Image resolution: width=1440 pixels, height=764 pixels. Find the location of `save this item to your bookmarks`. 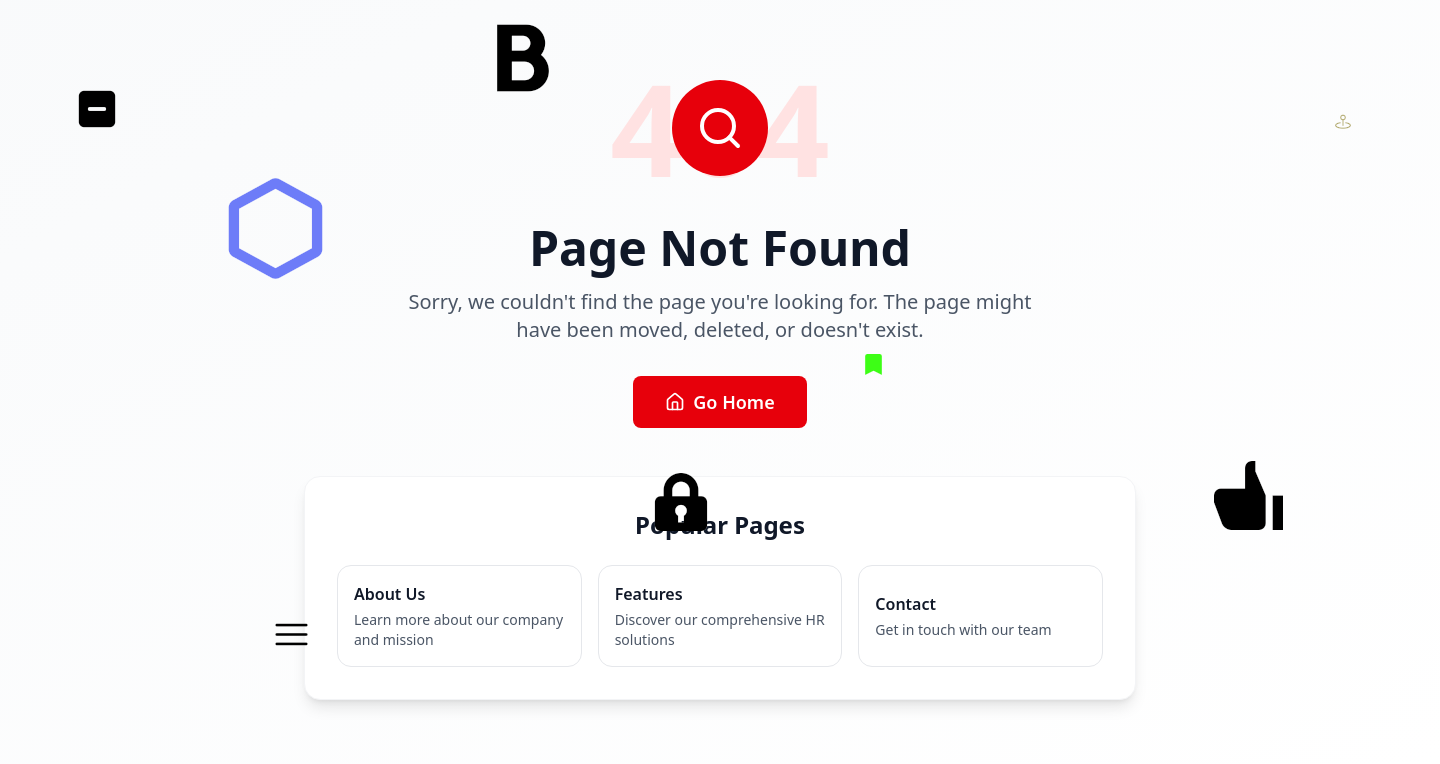

save this item to your bookmarks is located at coordinates (873, 364).